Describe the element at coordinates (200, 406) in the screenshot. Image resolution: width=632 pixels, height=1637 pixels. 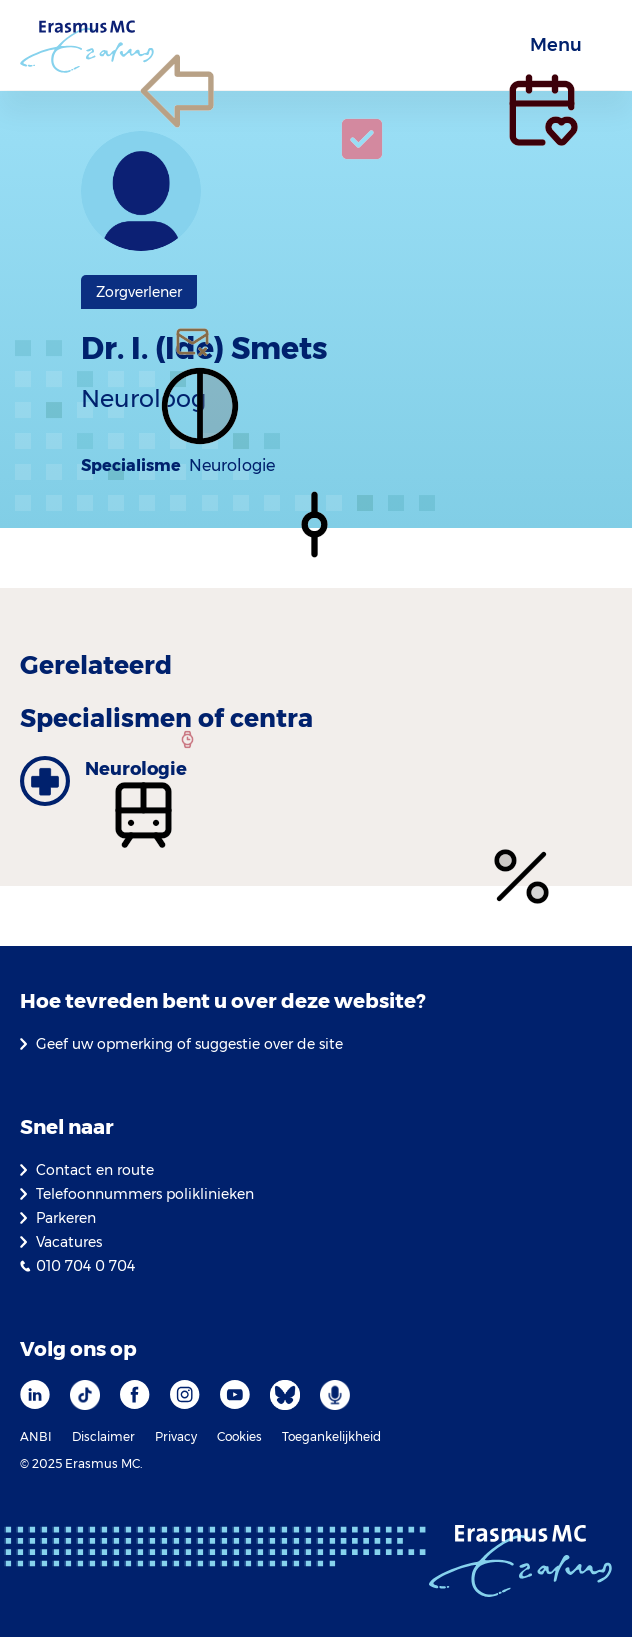
I see `toggle between light and dark mode` at that location.